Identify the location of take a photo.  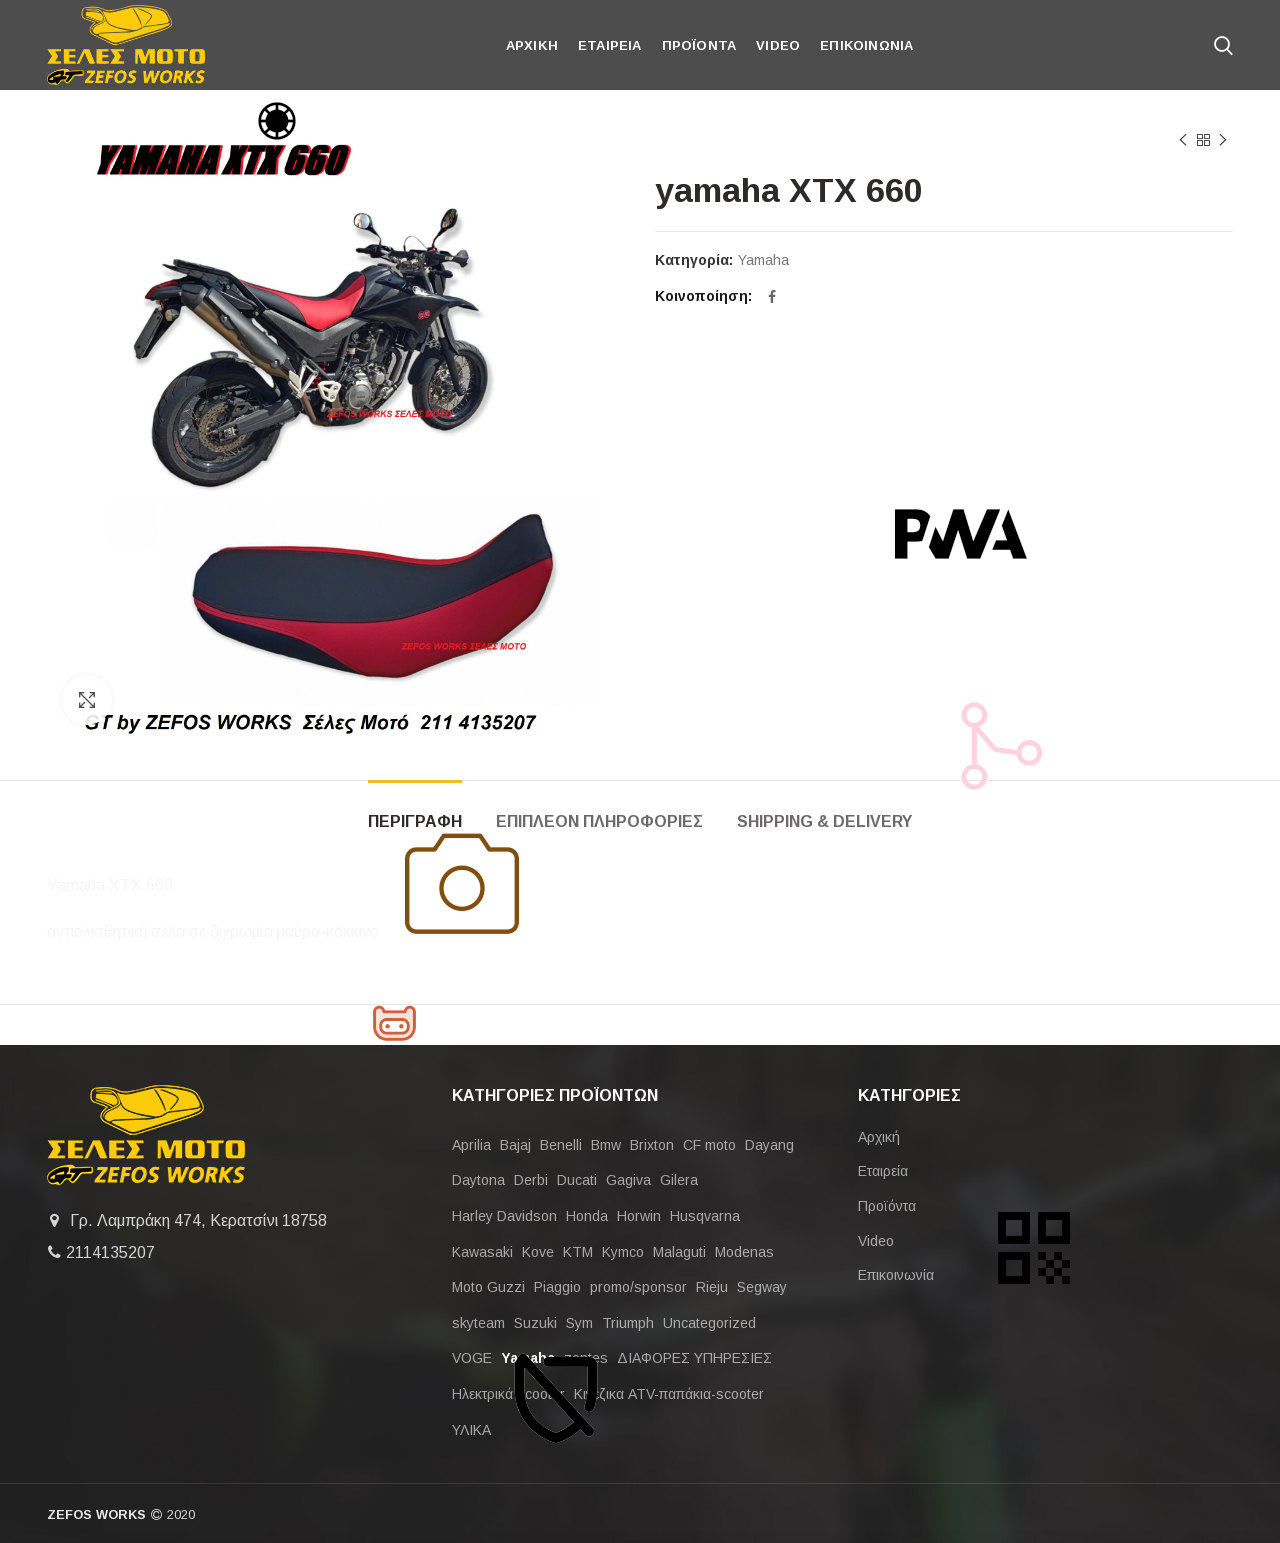
(462, 886).